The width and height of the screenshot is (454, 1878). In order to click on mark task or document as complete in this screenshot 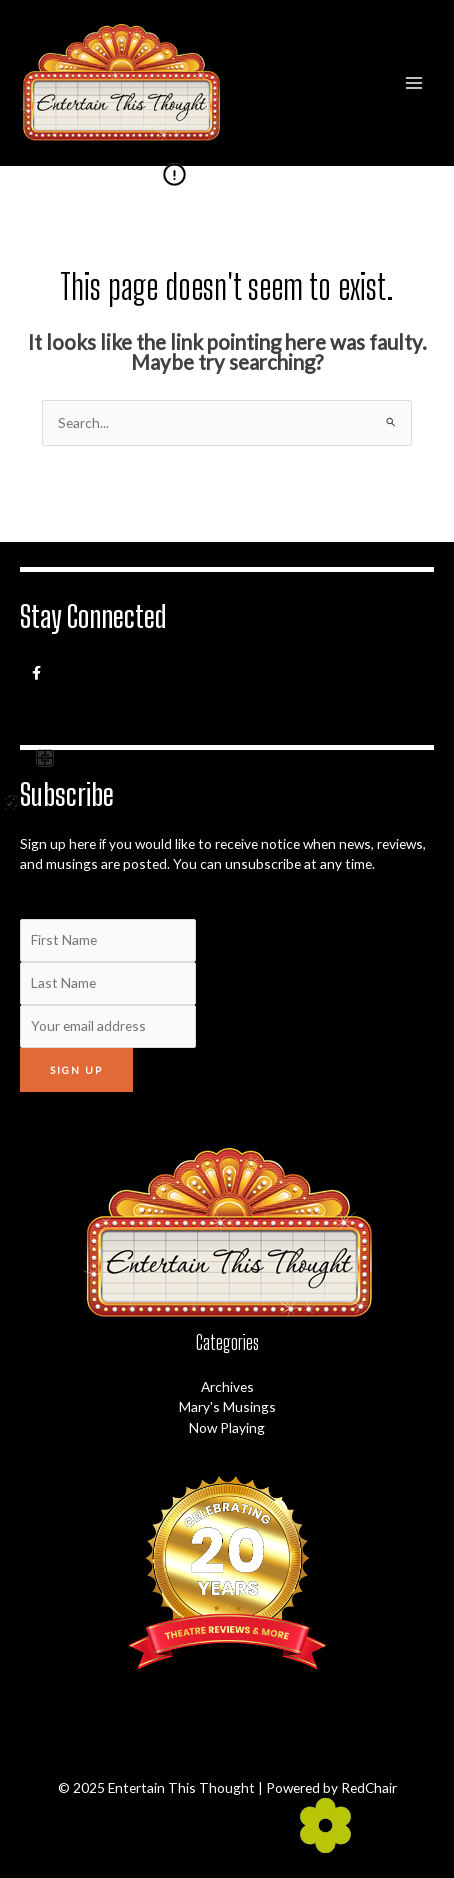, I will do `click(11, 802)`.